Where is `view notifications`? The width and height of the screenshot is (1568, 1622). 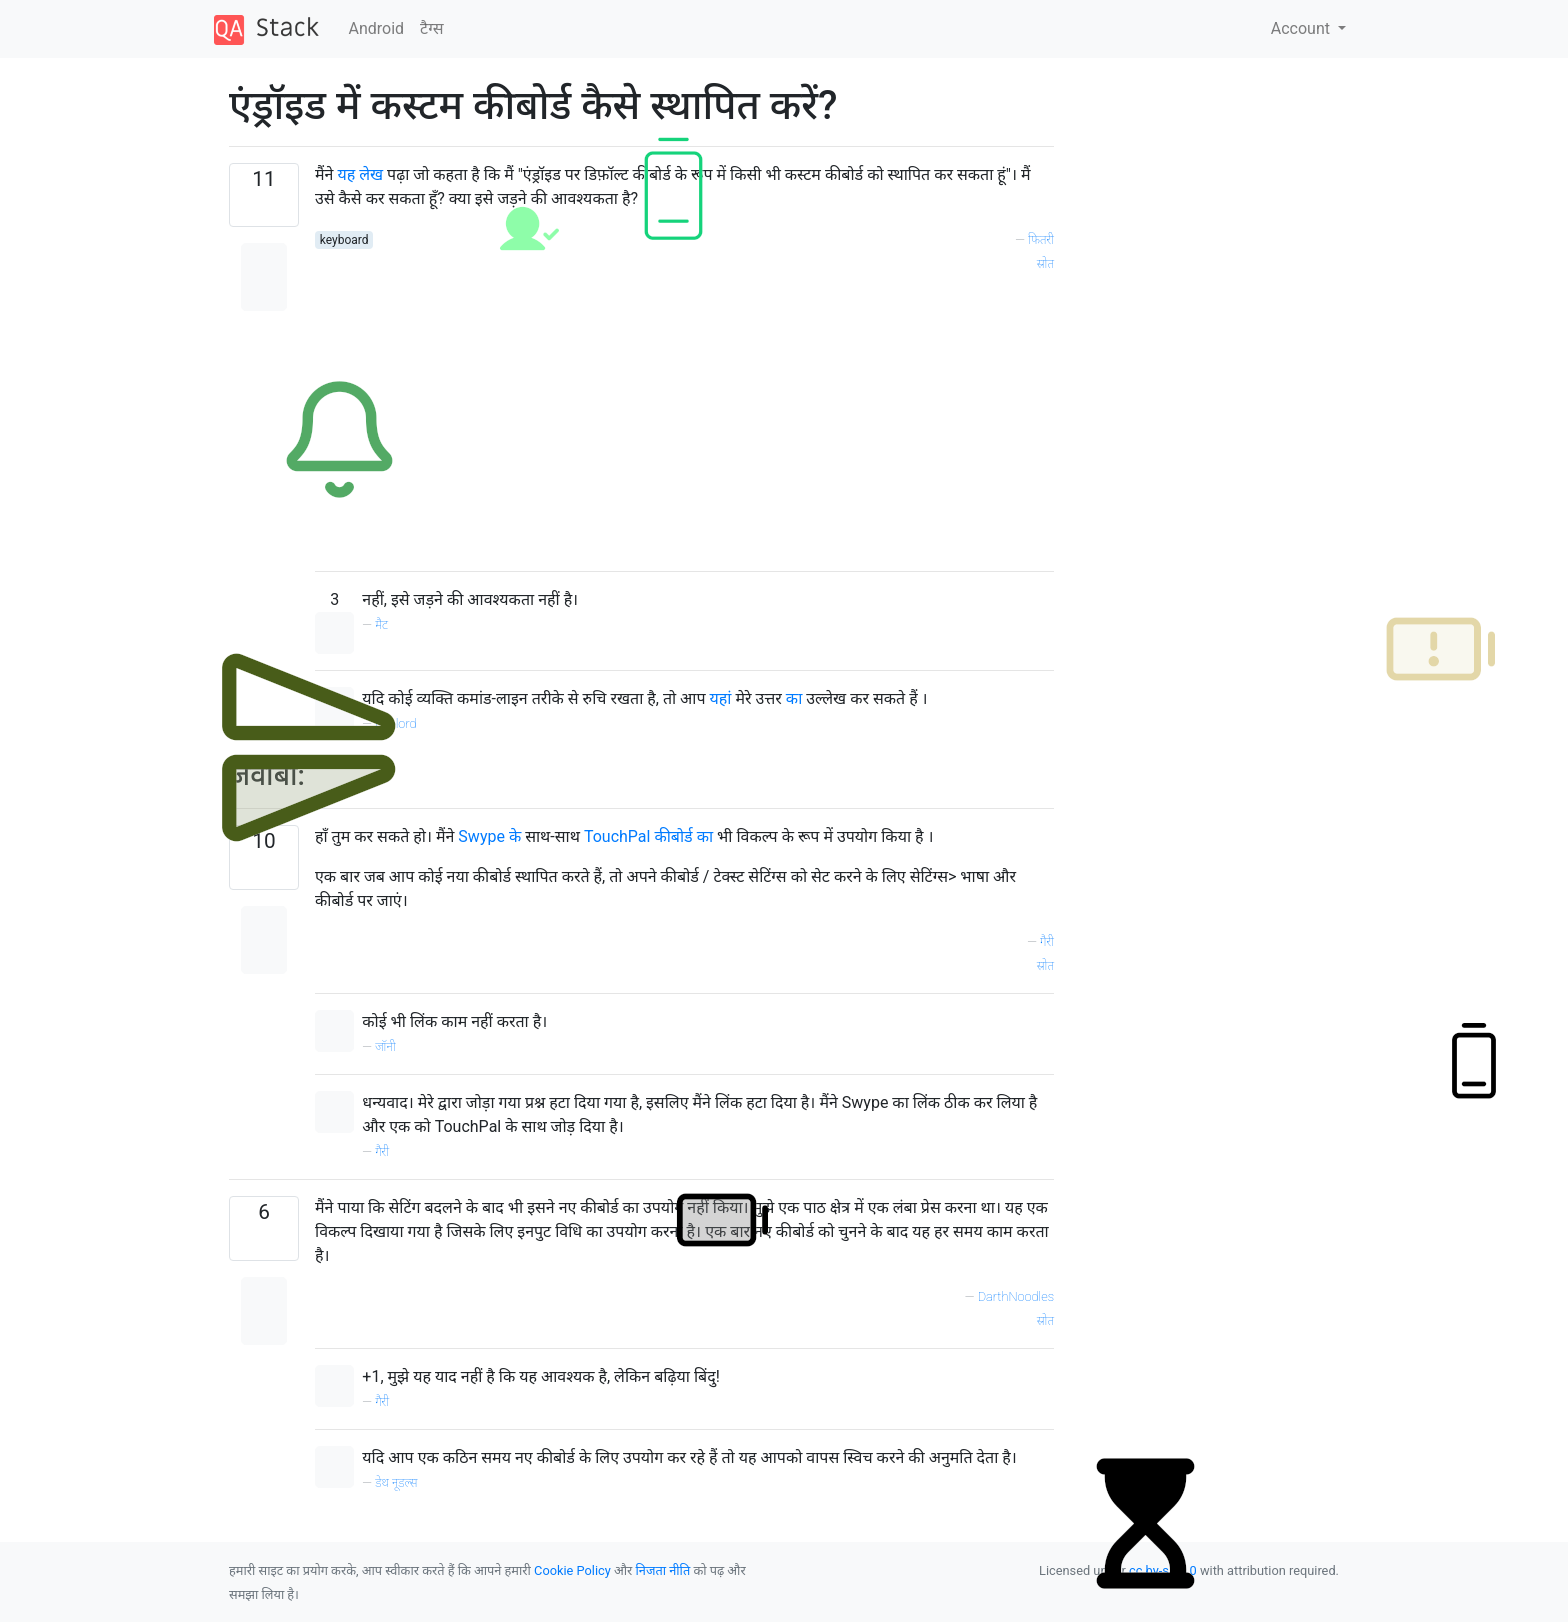
view notifications is located at coordinates (339, 439).